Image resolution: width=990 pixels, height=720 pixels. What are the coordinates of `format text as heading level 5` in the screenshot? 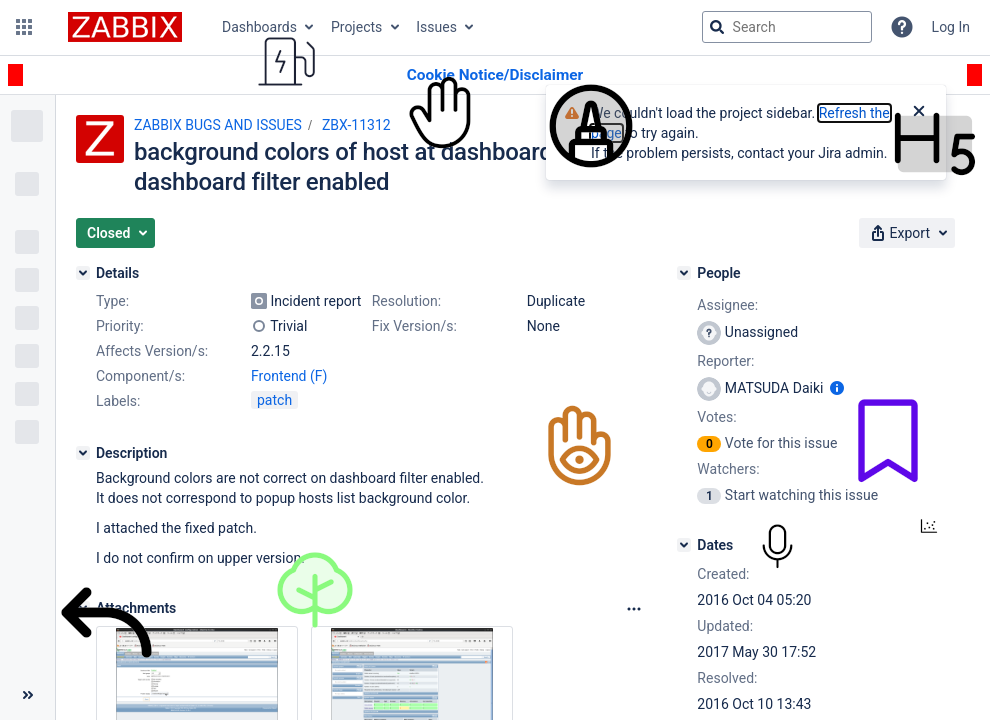 It's located at (930, 142).